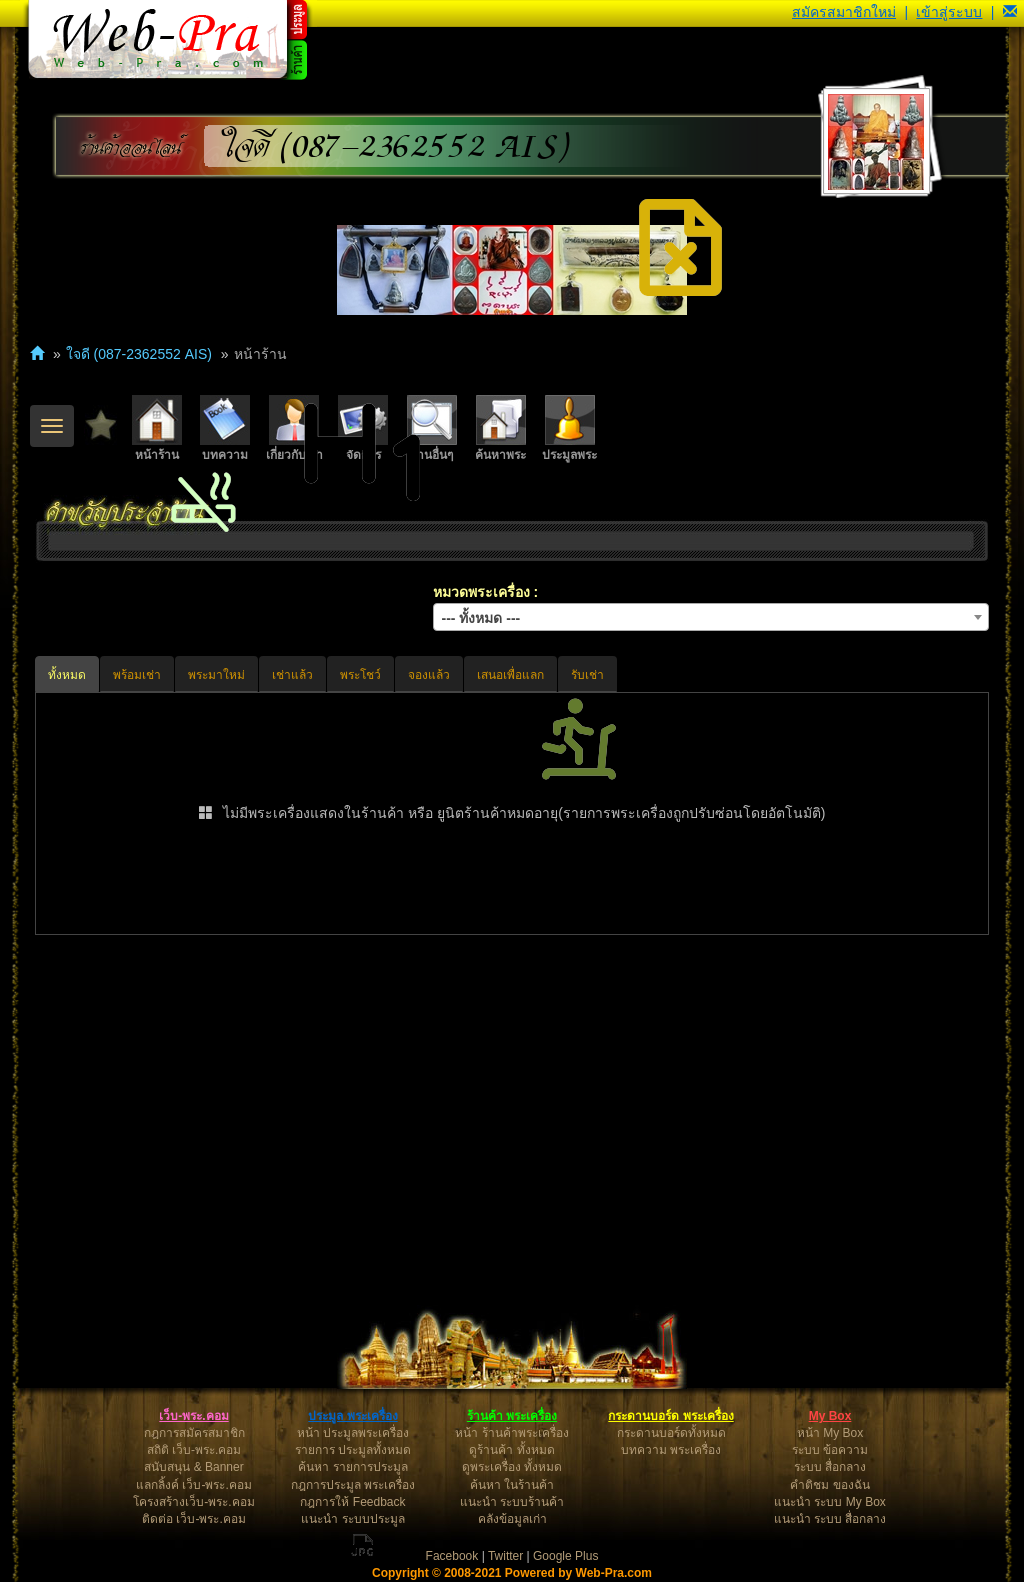  What do you see at coordinates (579, 739) in the screenshot?
I see `access fitness or workout tracking features` at bounding box center [579, 739].